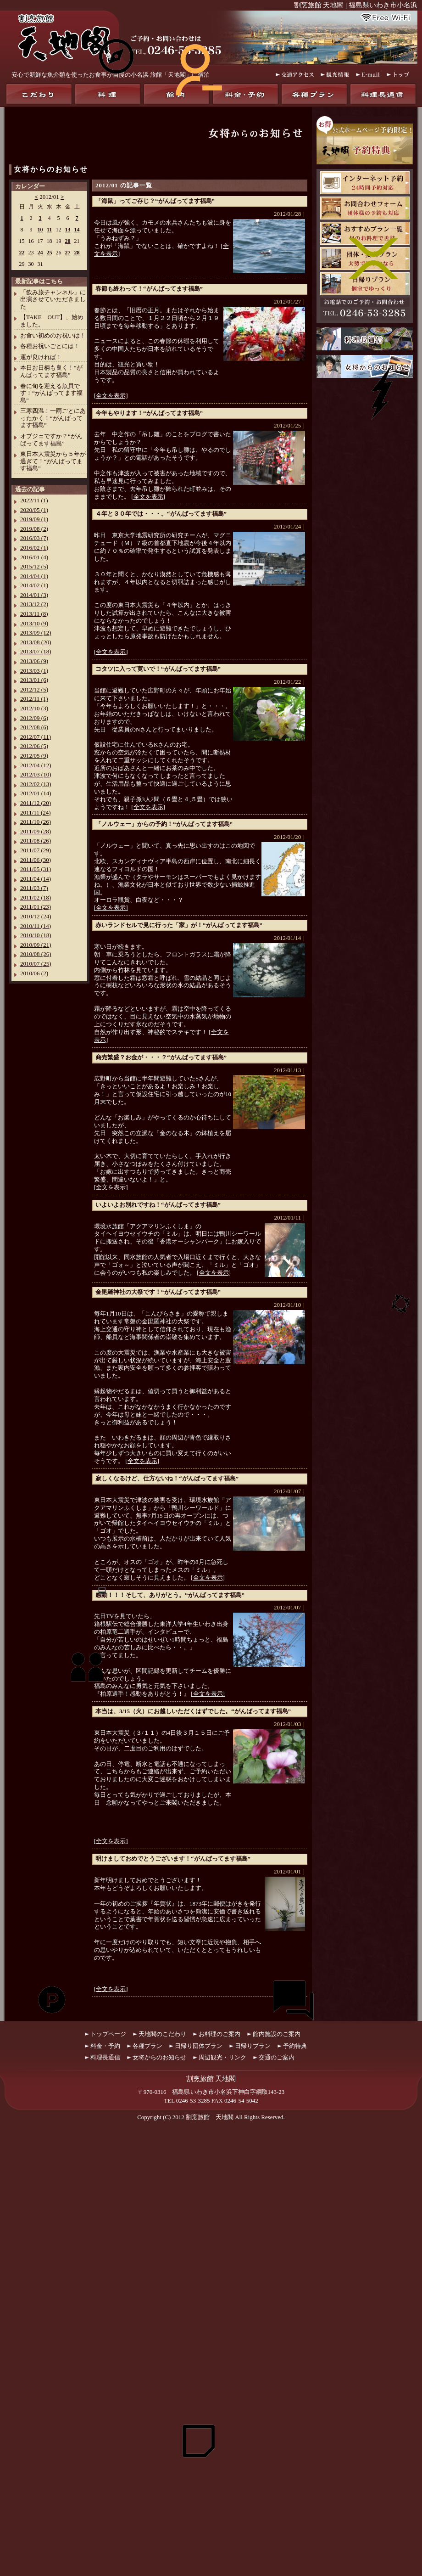 Image resolution: width=422 pixels, height=2576 pixels. What do you see at coordinates (102, 1591) in the screenshot?
I see `mac desktop or imac device` at bounding box center [102, 1591].